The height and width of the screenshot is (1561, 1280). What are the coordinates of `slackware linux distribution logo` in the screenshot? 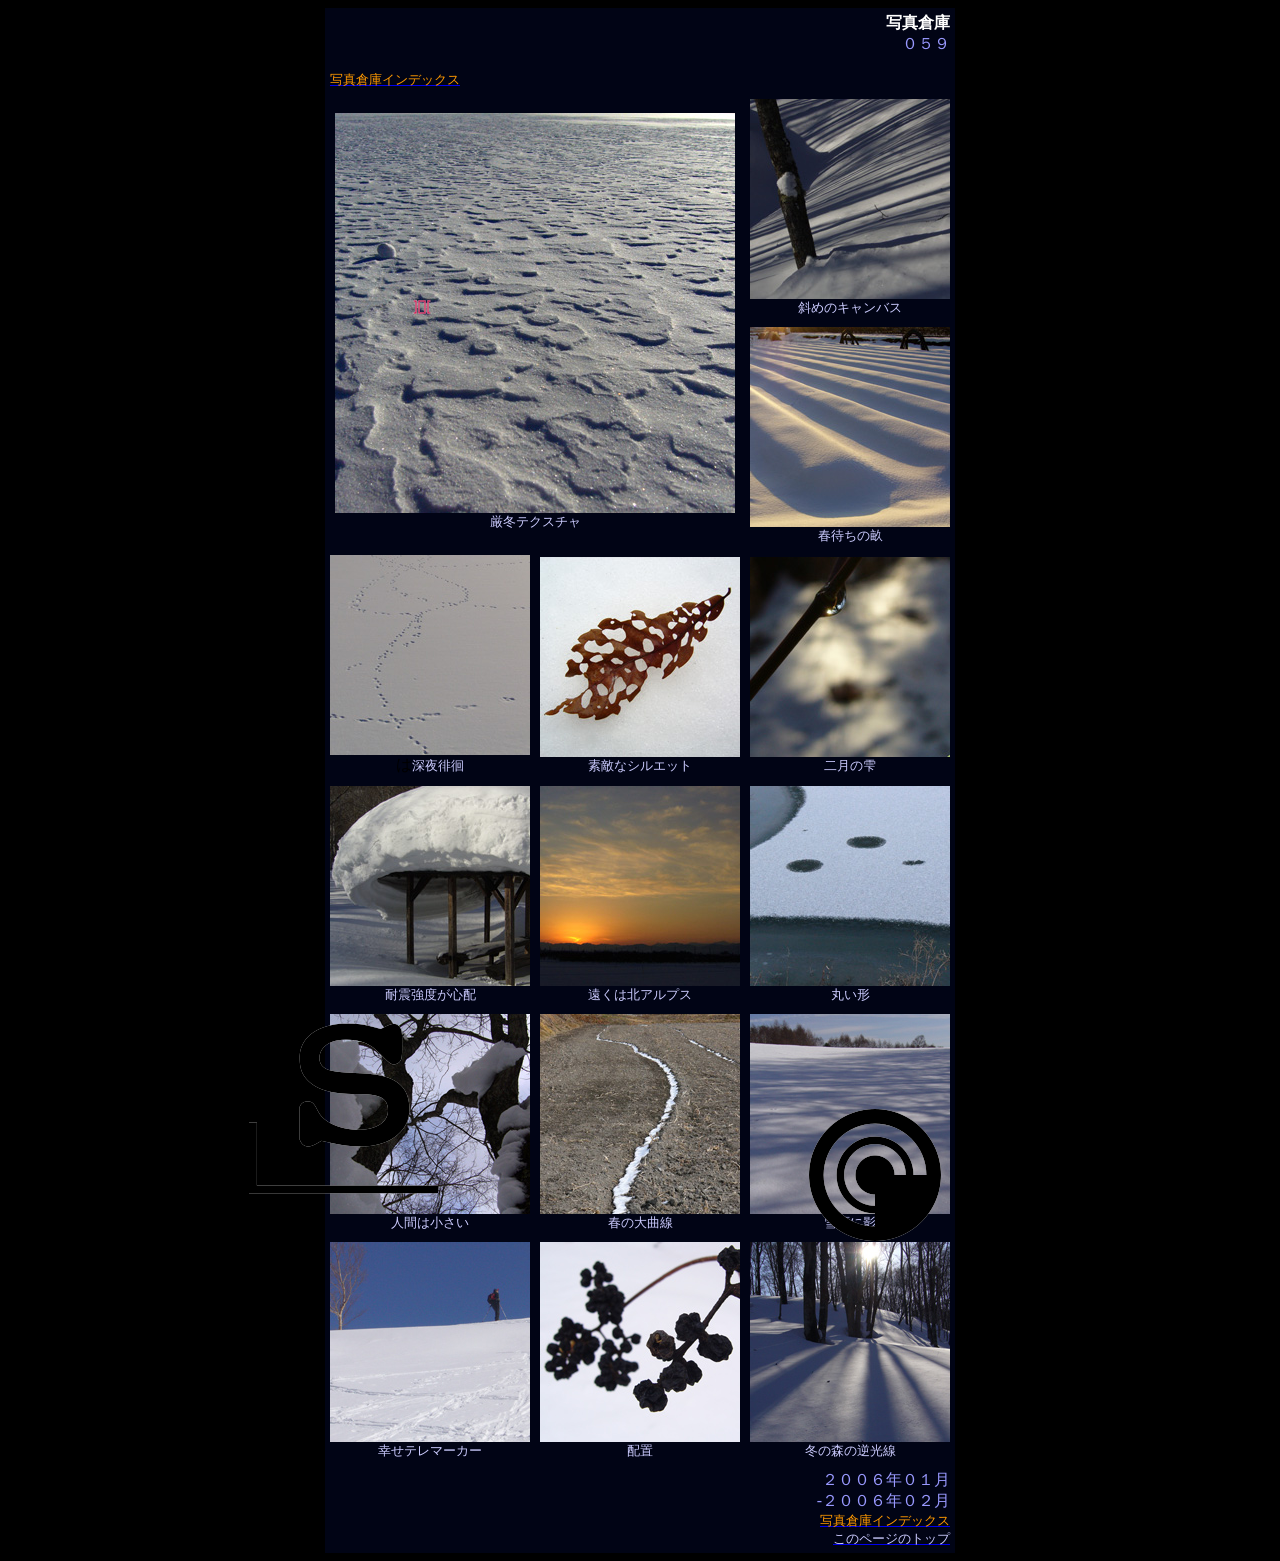 It's located at (343, 1108).